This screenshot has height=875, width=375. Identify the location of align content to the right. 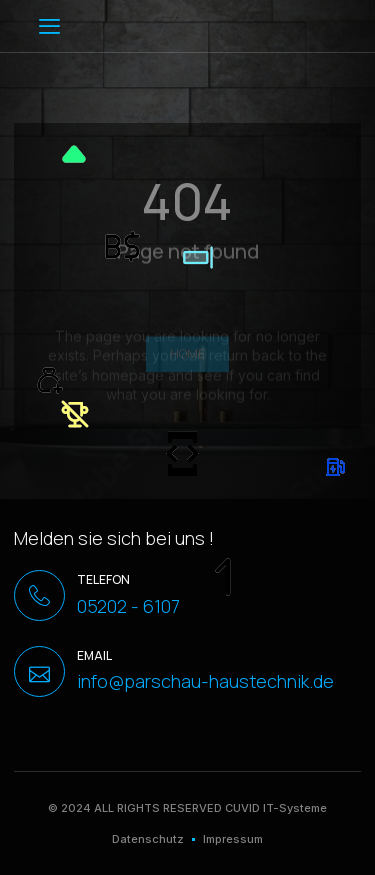
(198, 257).